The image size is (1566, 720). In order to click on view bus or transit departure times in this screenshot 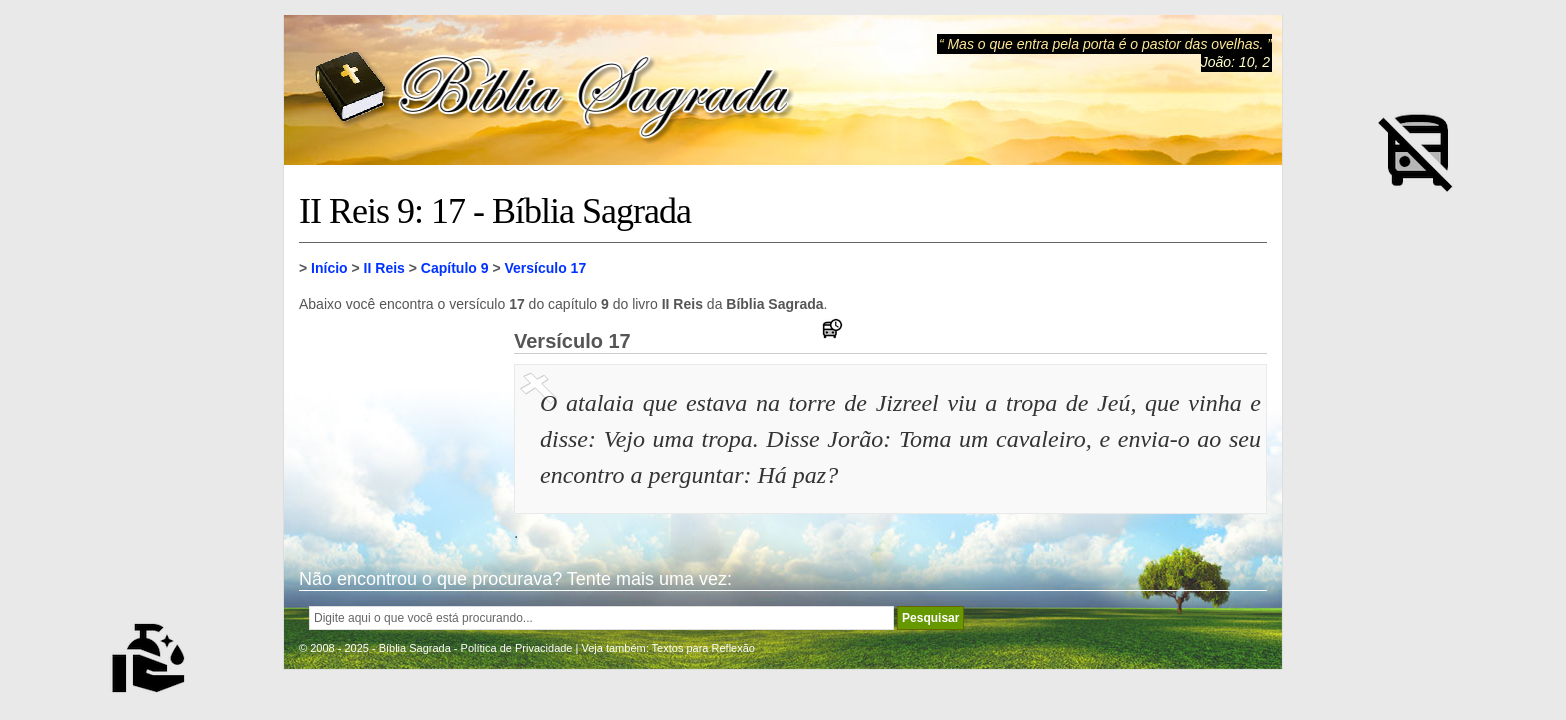, I will do `click(832, 328)`.